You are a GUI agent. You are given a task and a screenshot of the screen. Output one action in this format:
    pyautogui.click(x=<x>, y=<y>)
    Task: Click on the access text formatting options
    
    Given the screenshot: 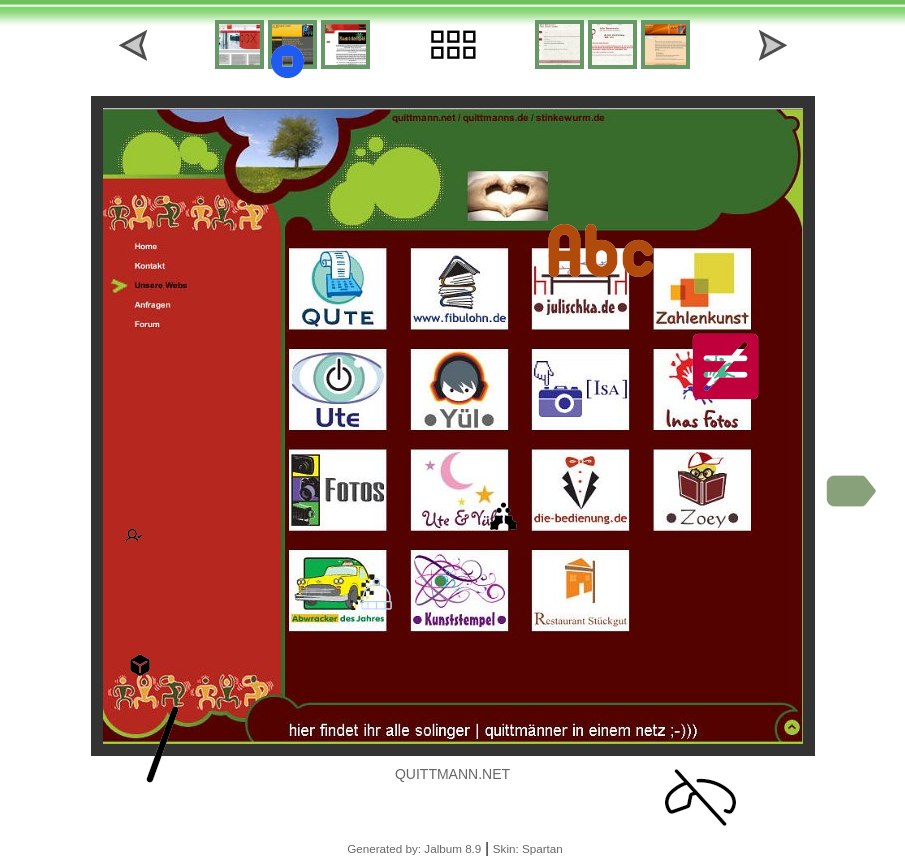 What is the action you would take?
    pyautogui.click(x=601, y=250)
    